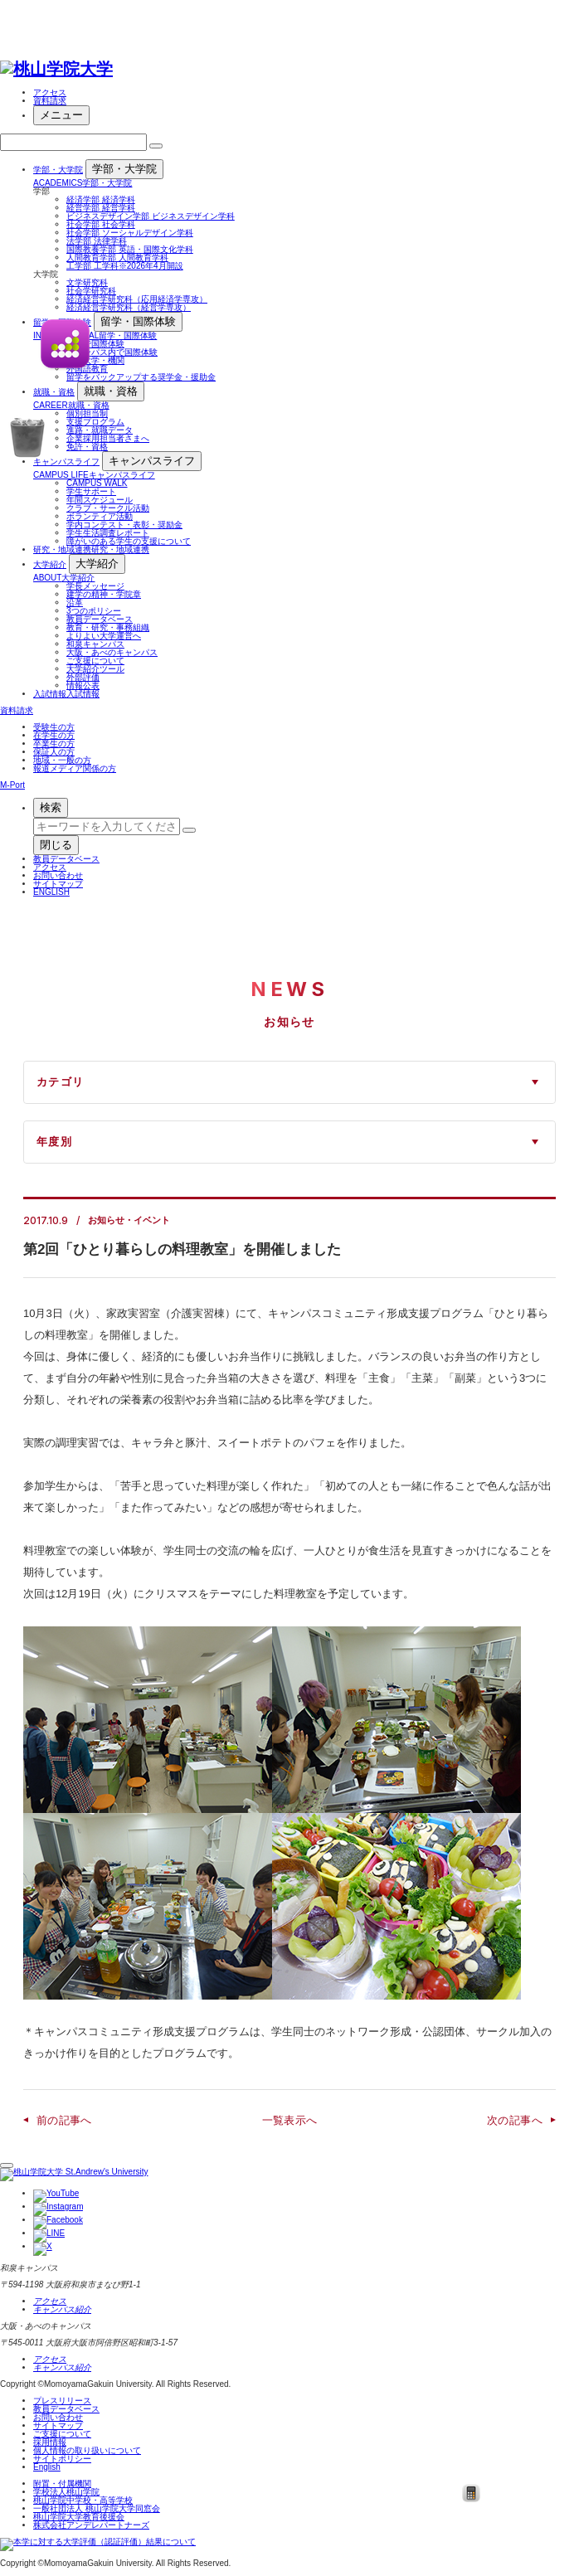 Image resolution: width=579 pixels, height=2576 pixels. What do you see at coordinates (471, 2493) in the screenshot?
I see `open the calculator app` at bounding box center [471, 2493].